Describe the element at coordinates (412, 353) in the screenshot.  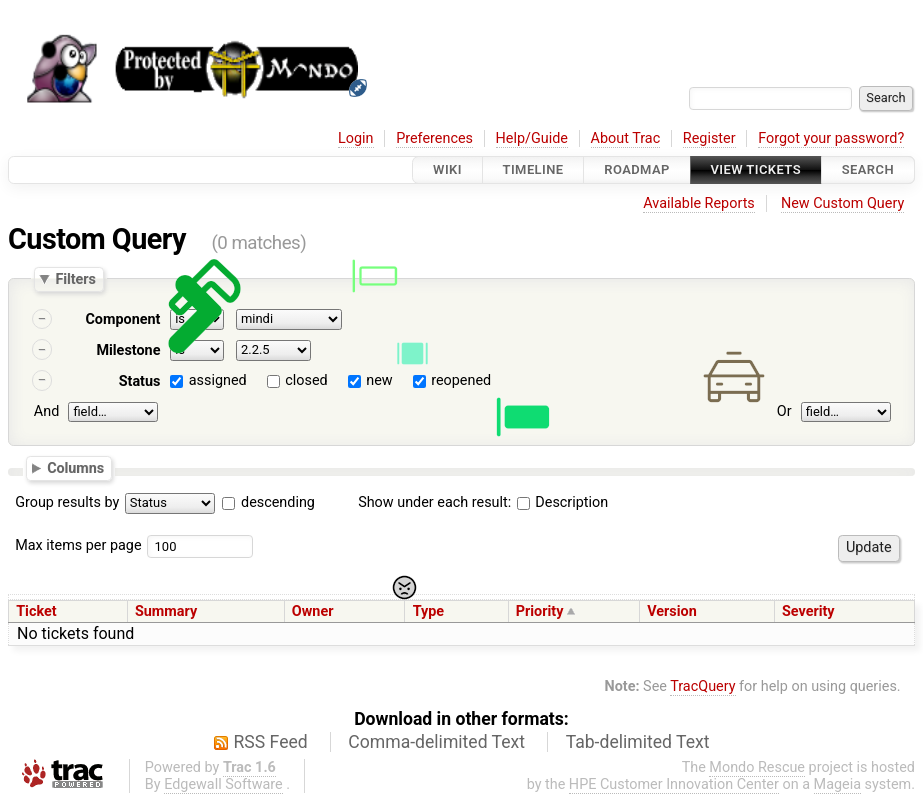
I see `start a slideshow presentation` at that location.